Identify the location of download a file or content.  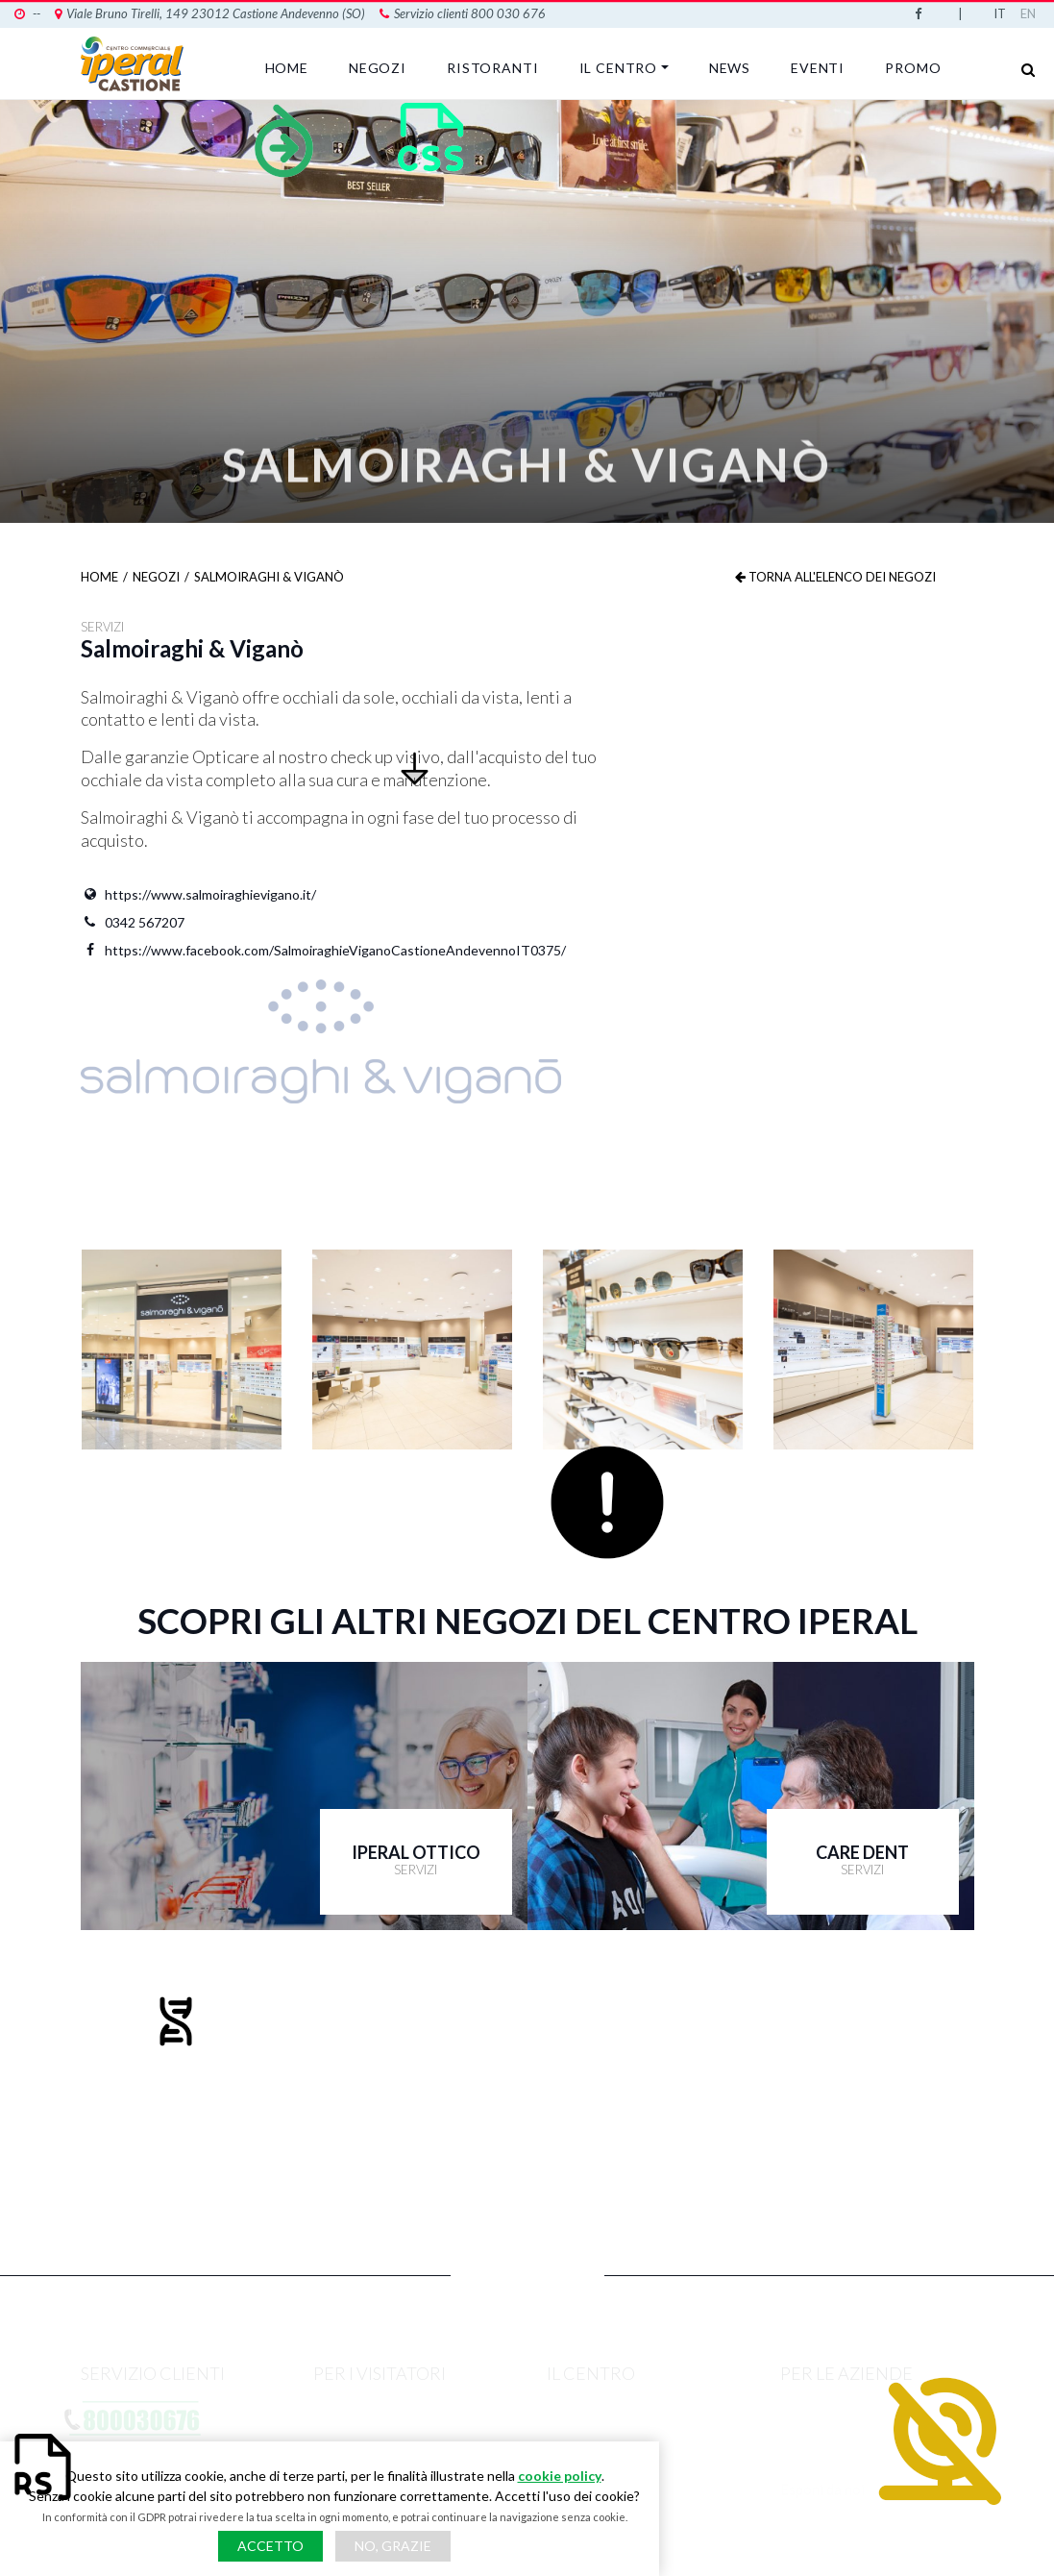
(414, 768).